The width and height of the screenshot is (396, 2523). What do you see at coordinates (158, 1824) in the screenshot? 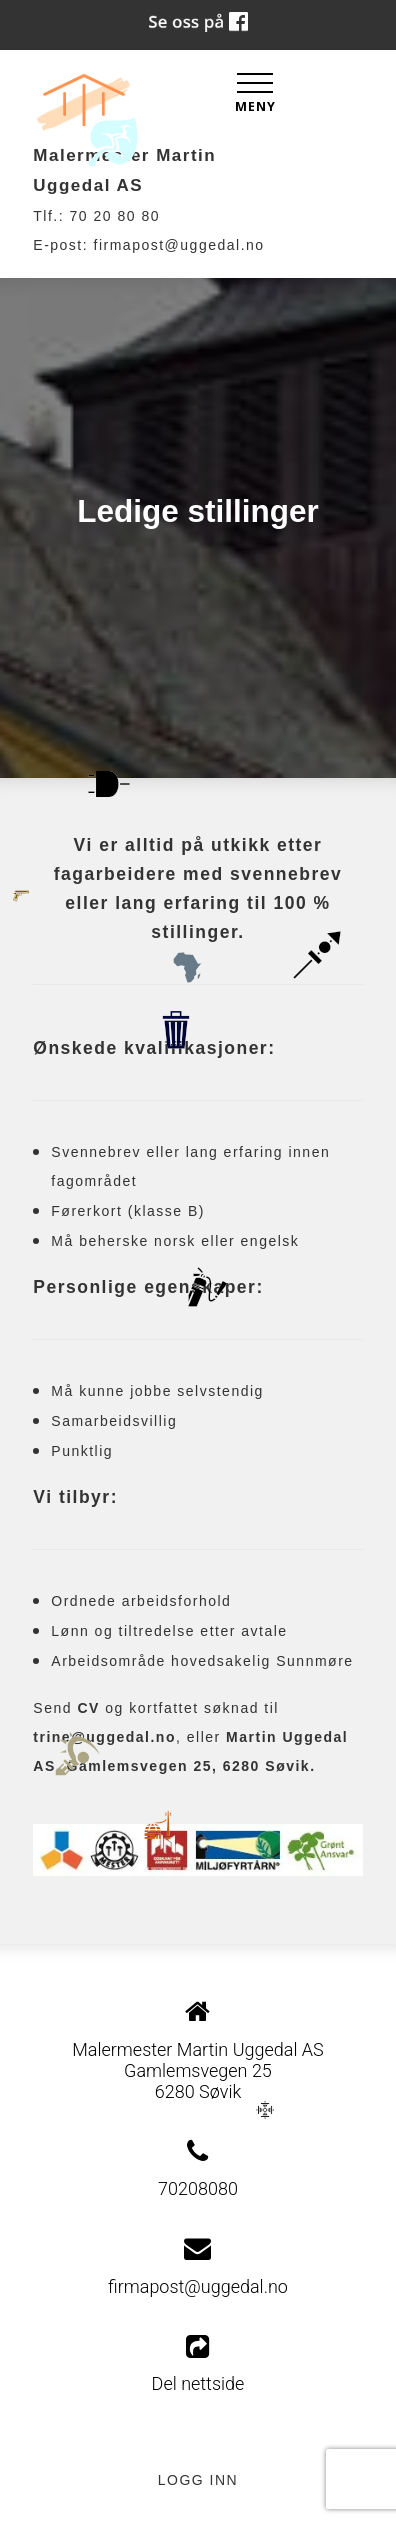
I see `build or place a base structure` at bounding box center [158, 1824].